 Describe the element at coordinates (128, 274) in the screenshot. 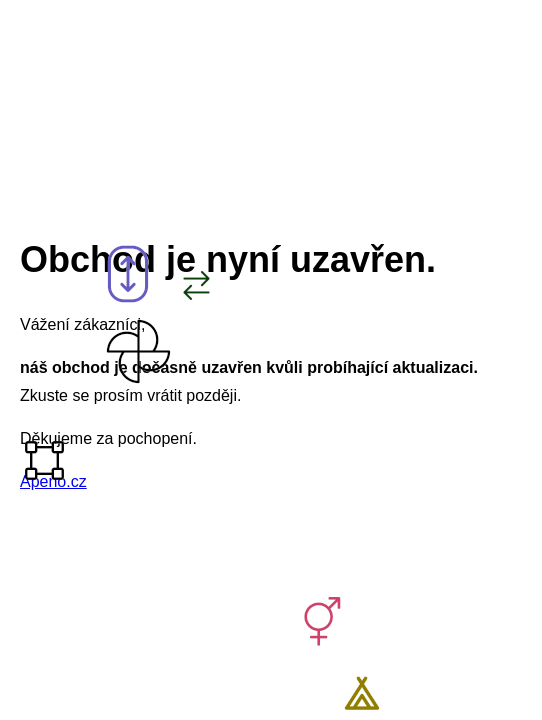

I see `scroll up or down on the page` at that location.